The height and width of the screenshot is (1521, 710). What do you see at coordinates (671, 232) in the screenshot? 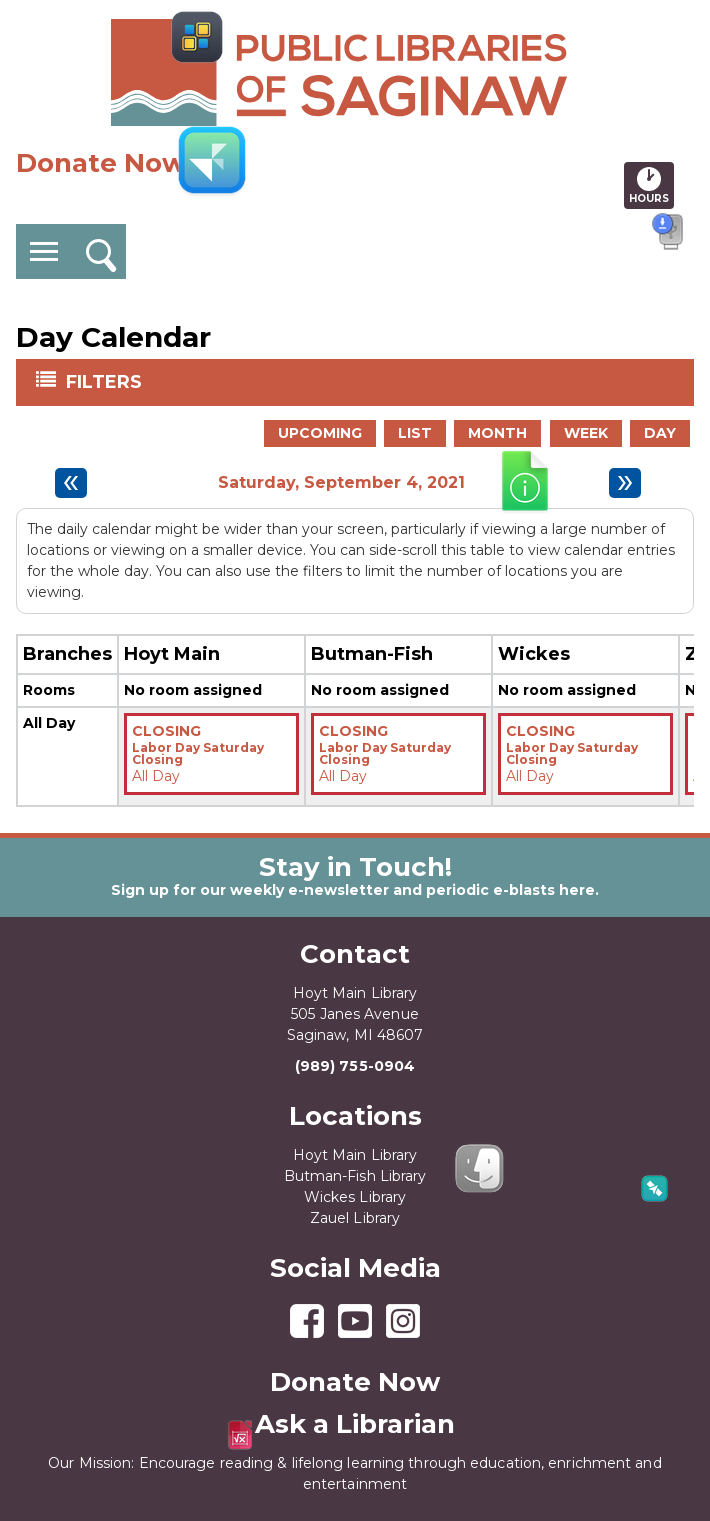
I see `create a bootable USB drive` at bounding box center [671, 232].